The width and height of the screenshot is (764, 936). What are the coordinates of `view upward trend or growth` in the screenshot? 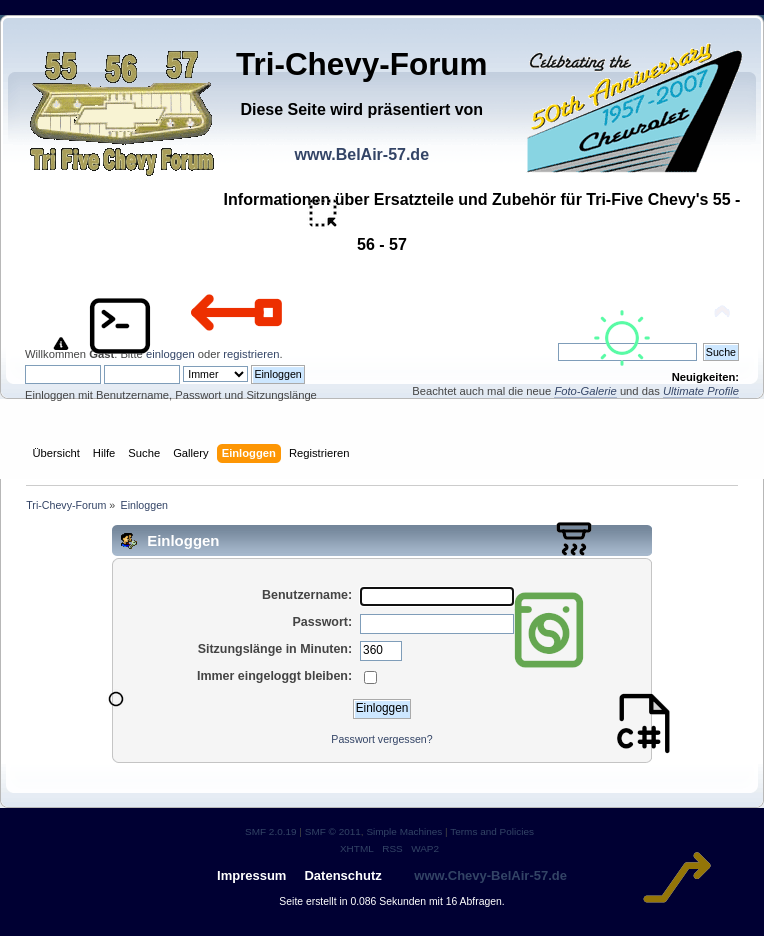 It's located at (677, 879).